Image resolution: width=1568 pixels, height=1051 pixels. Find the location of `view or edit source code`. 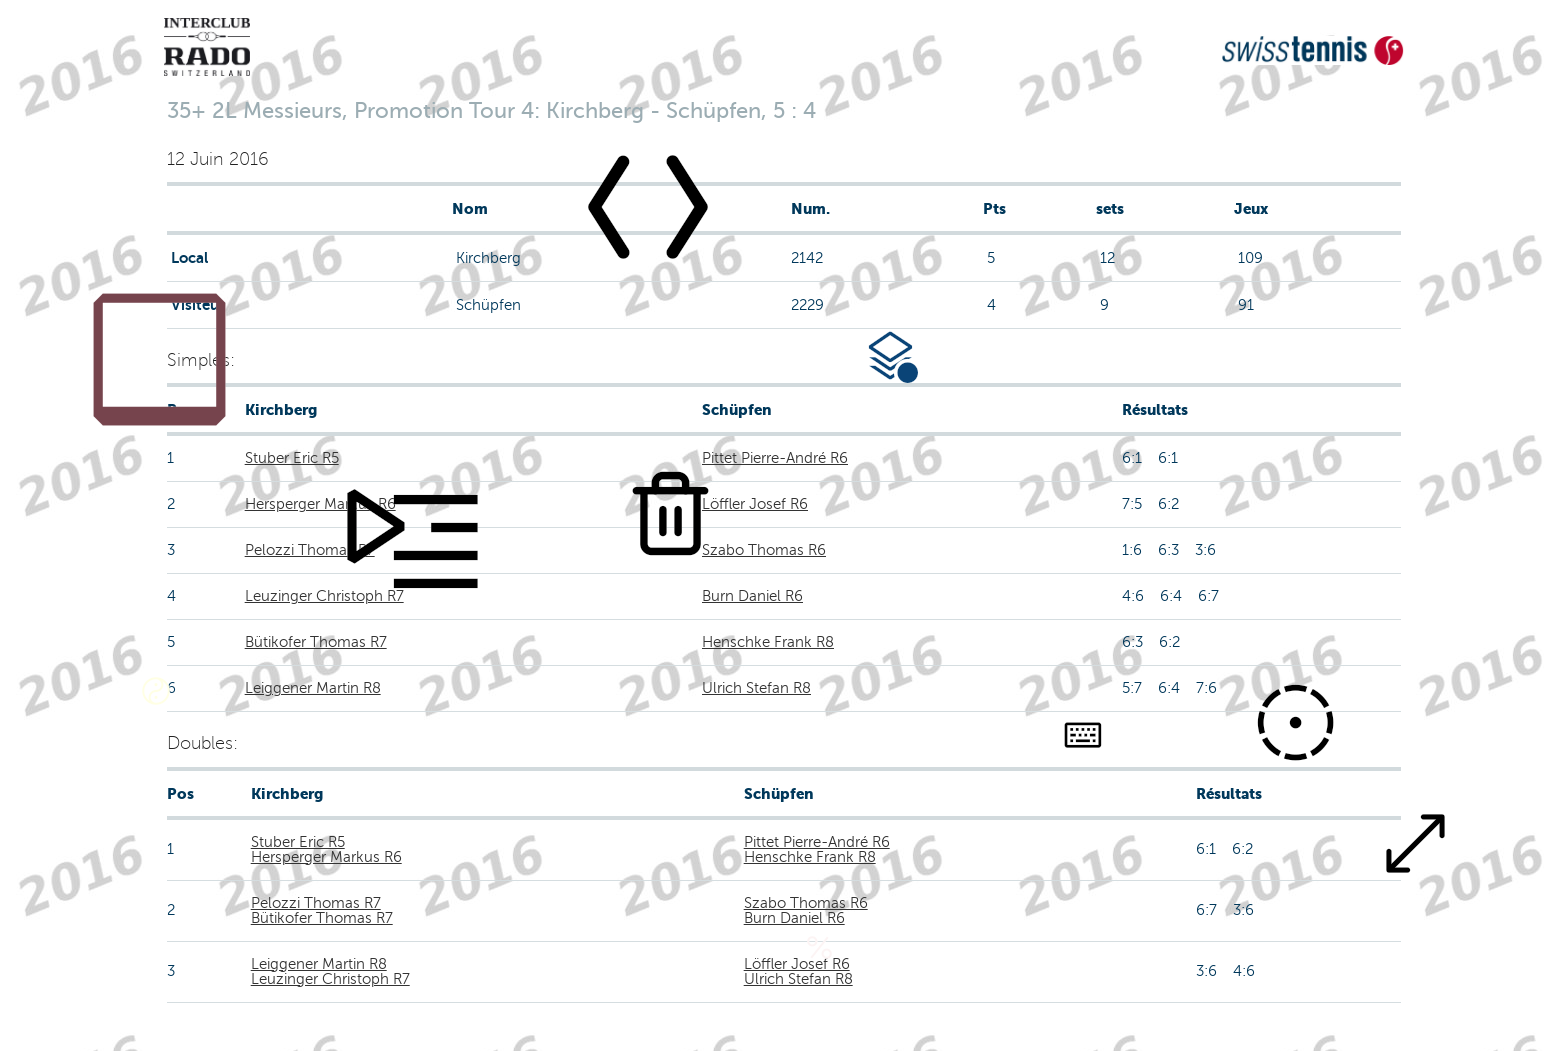

view or edit source code is located at coordinates (648, 207).